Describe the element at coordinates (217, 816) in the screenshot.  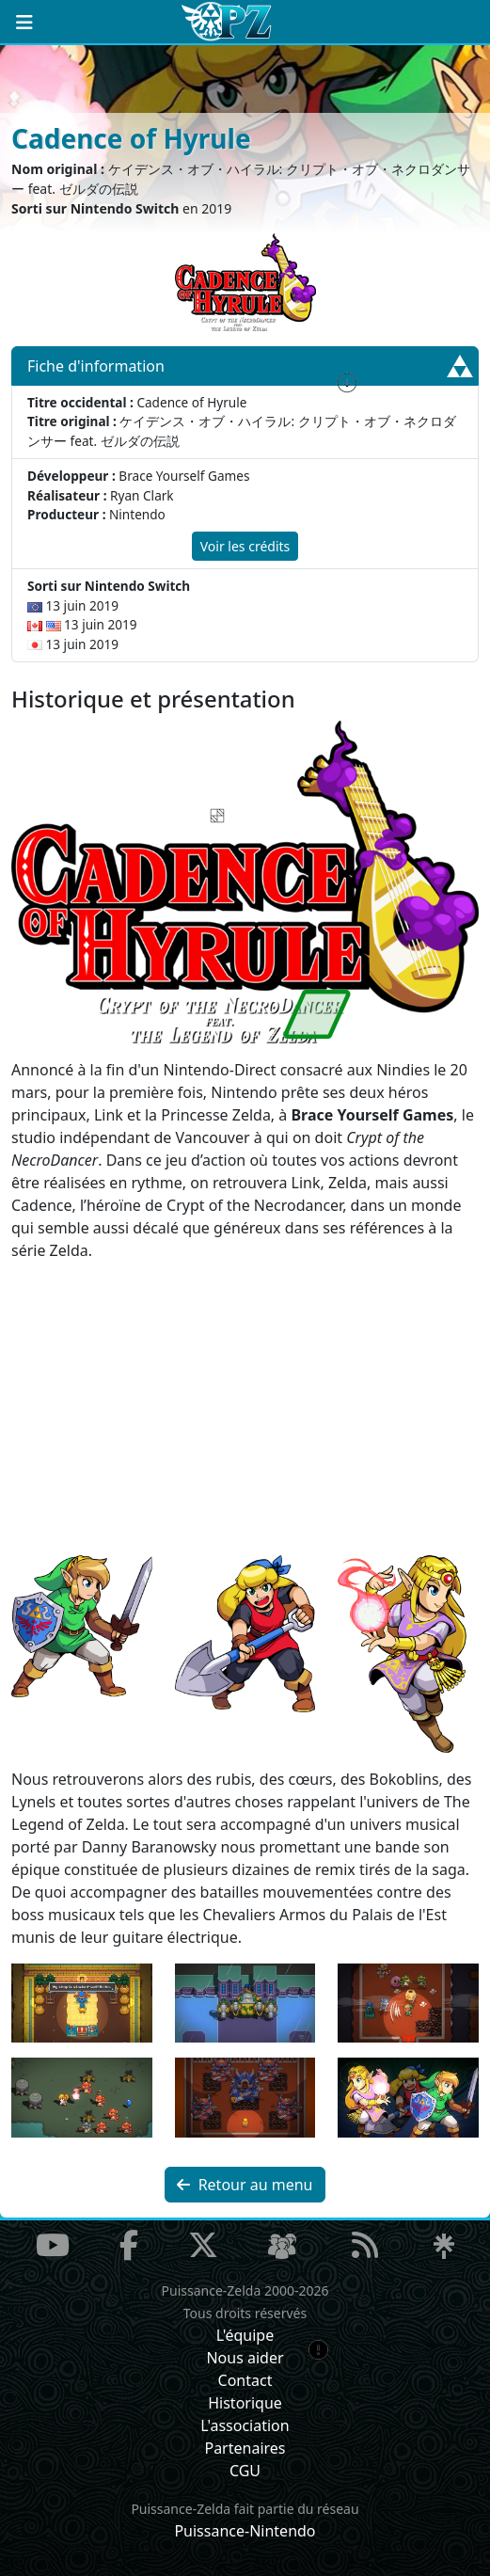
I see `toggle transparency grid view` at that location.